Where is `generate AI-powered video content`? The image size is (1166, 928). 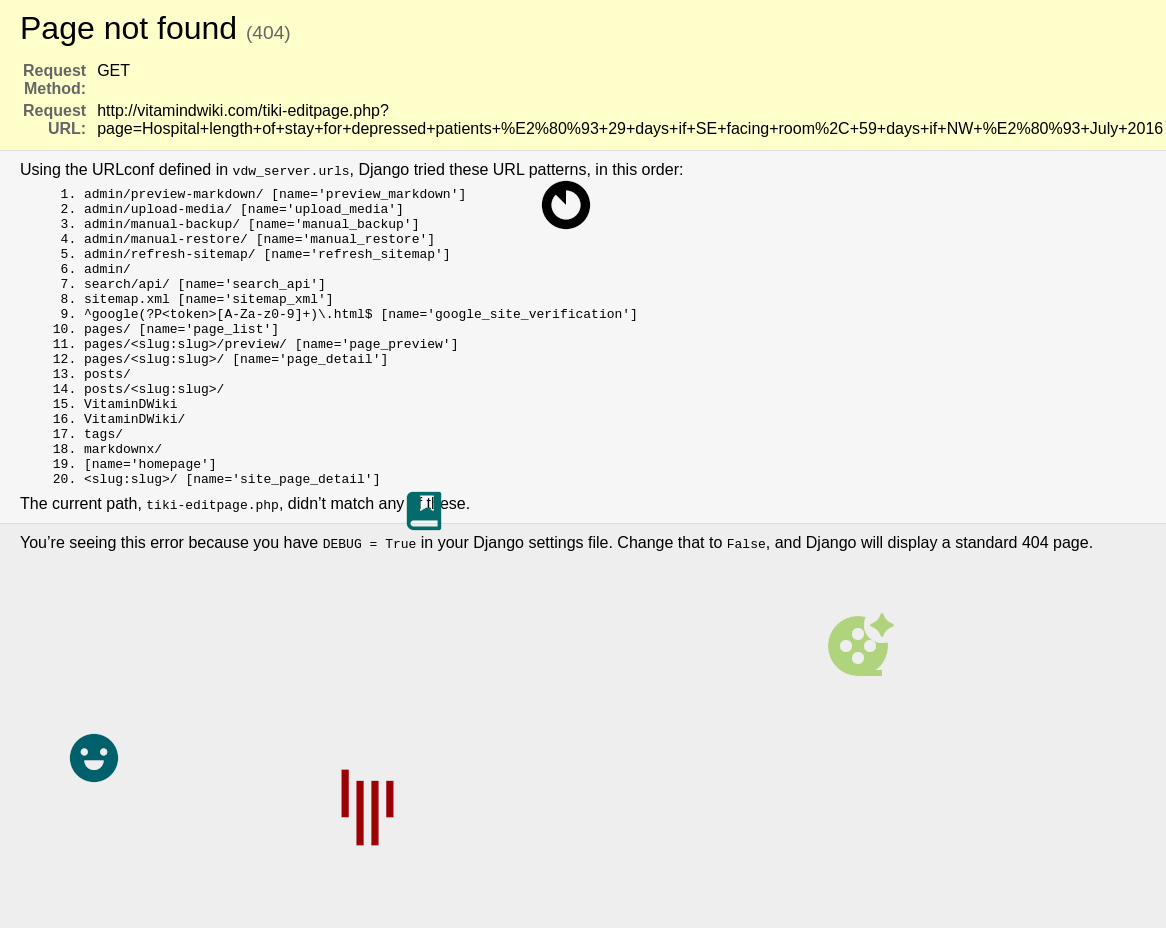 generate AI-powered video content is located at coordinates (858, 646).